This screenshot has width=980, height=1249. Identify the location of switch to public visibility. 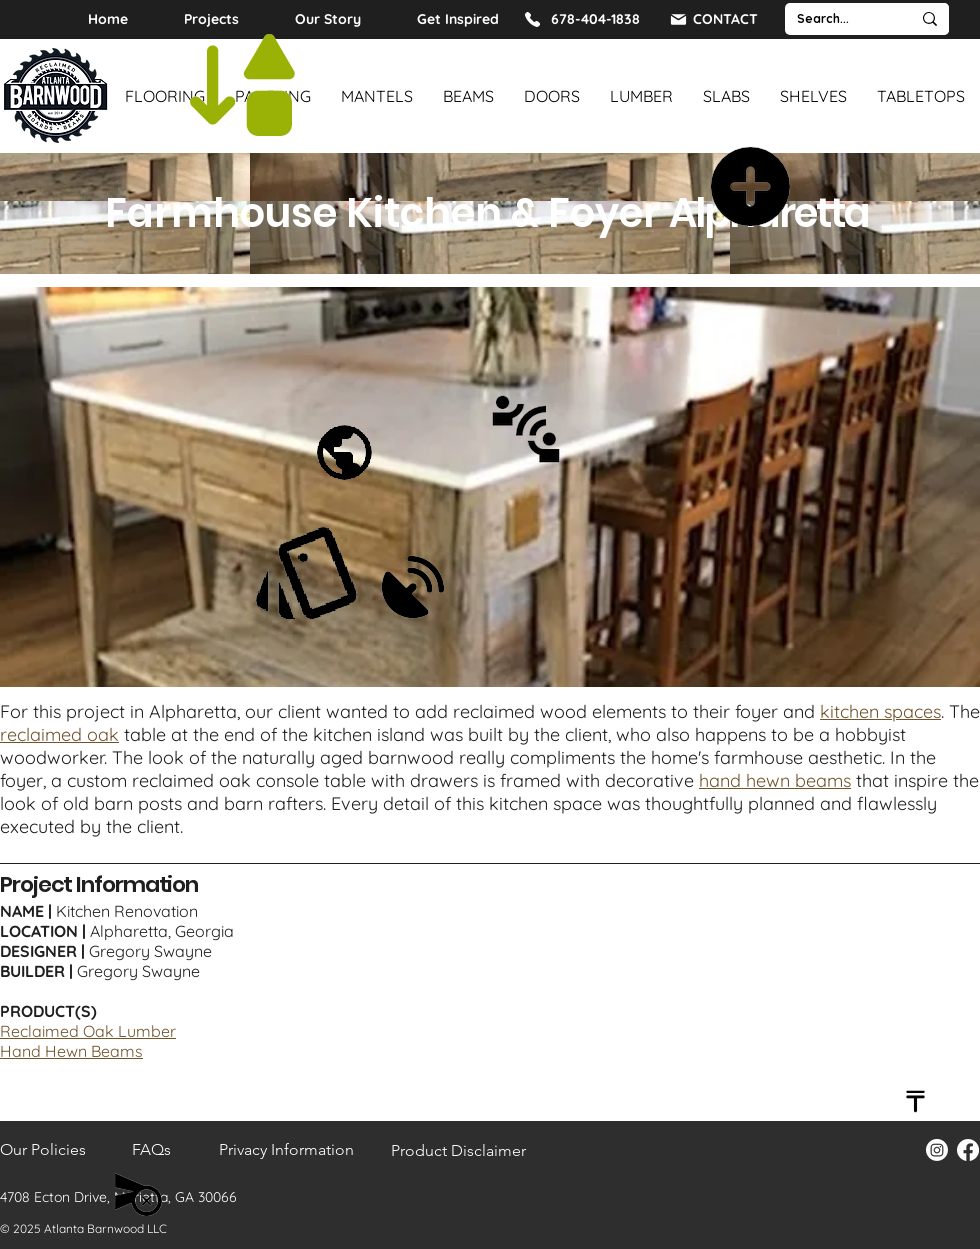
(344, 452).